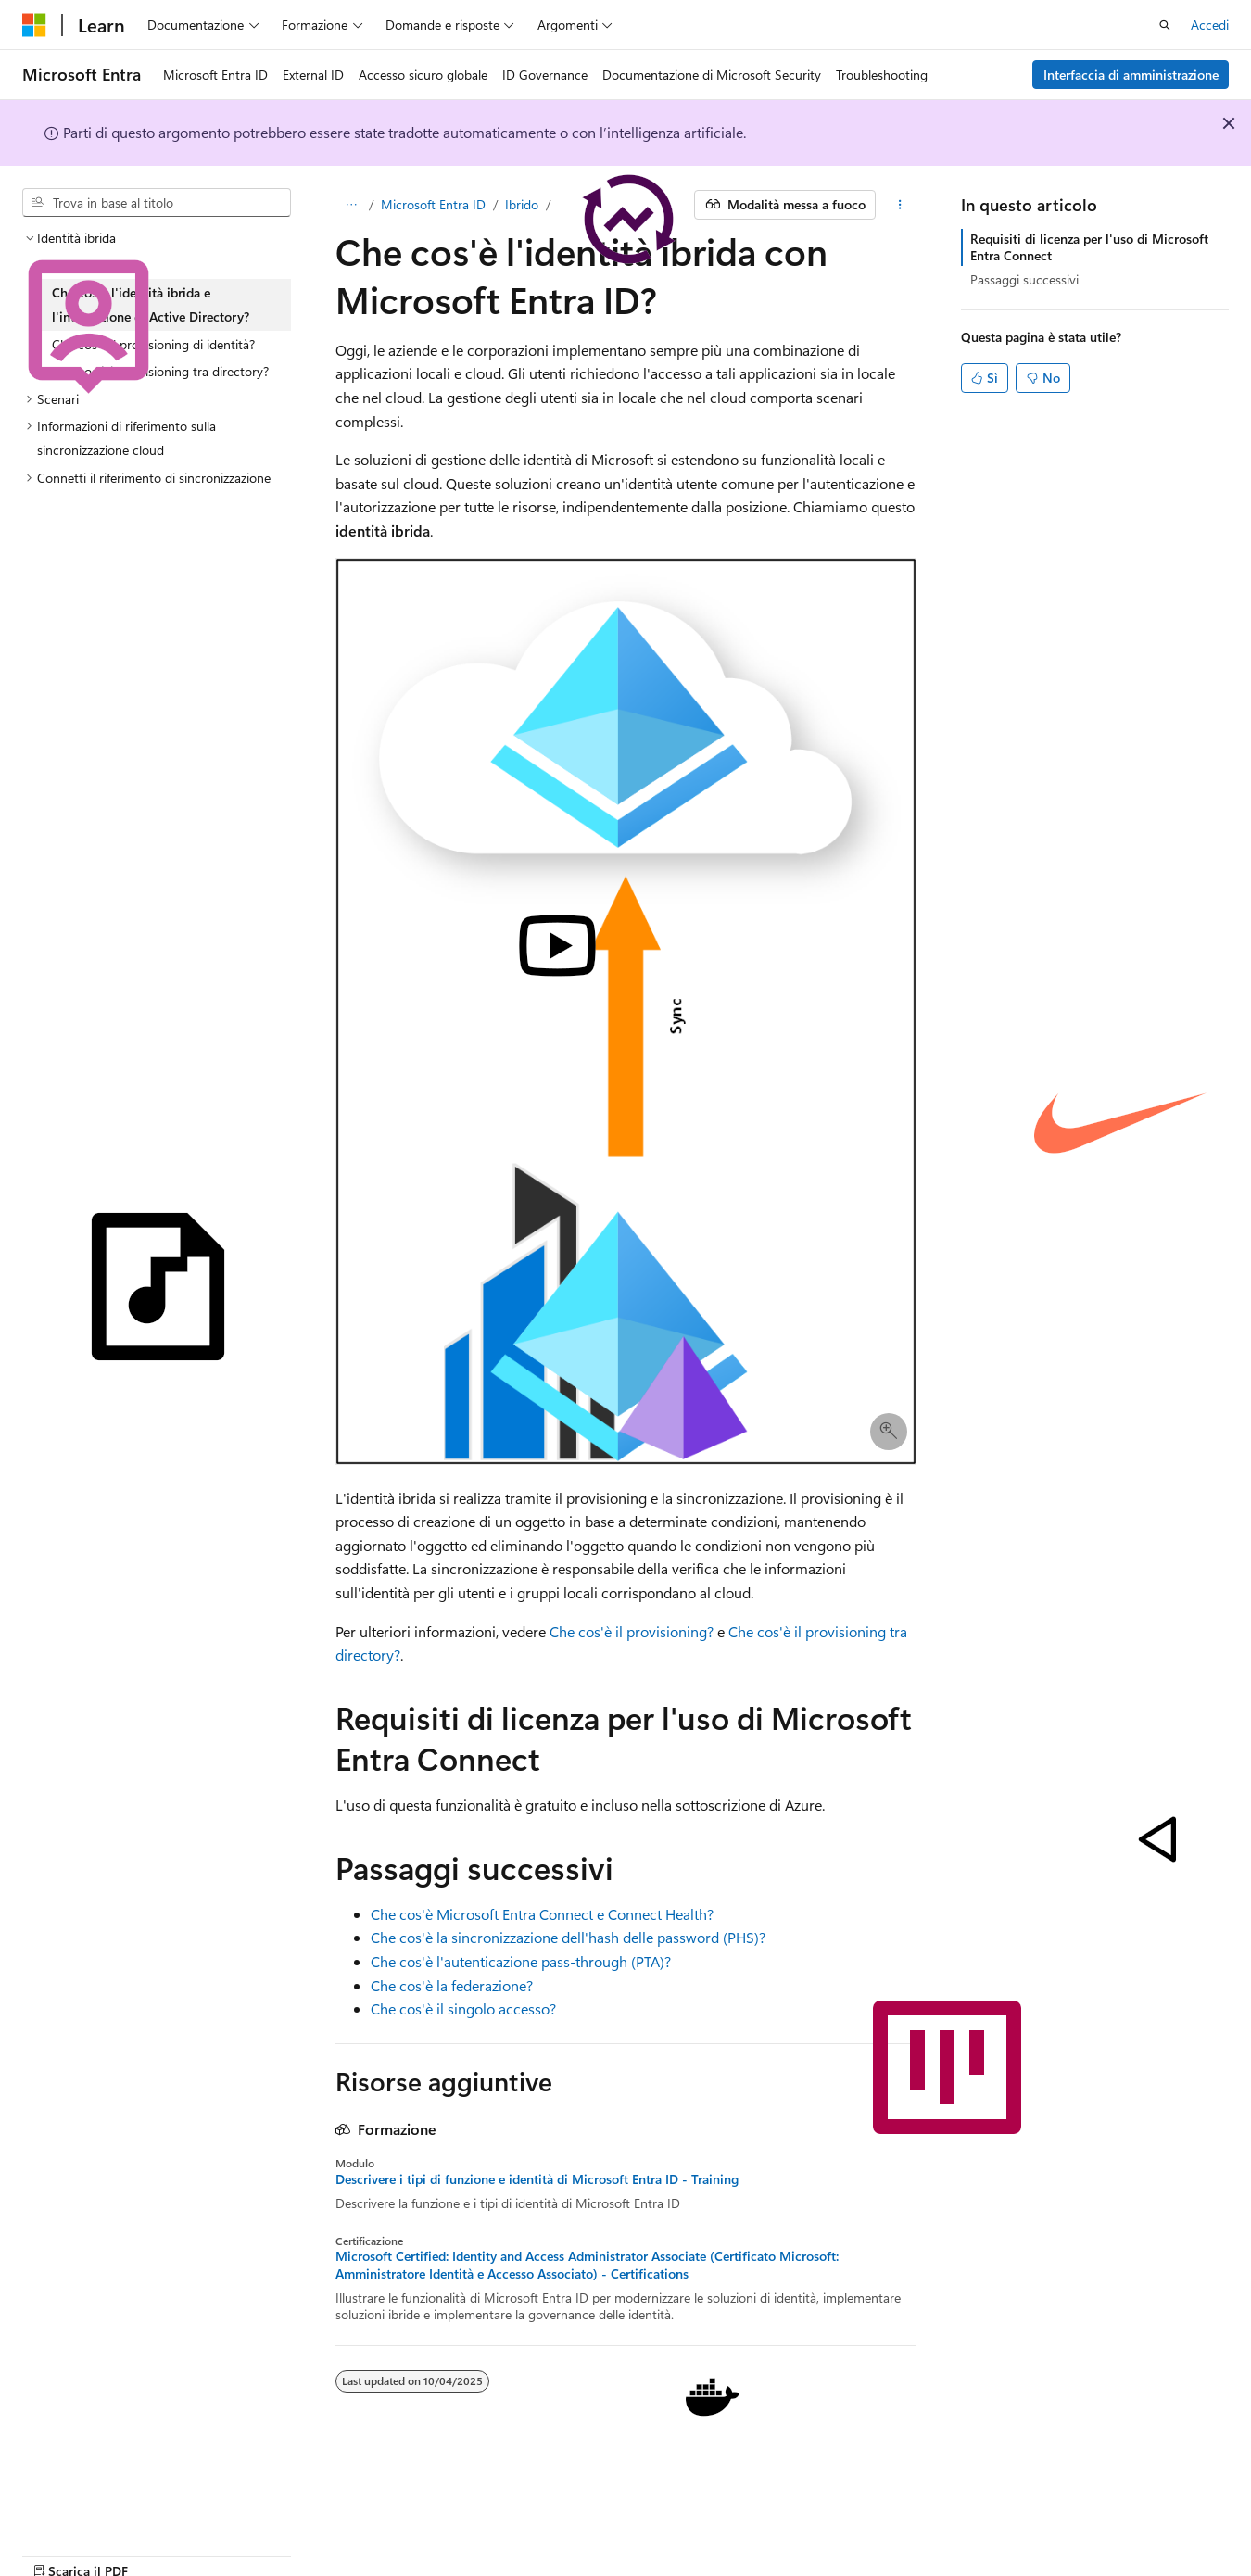 The width and height of the screenshot is (1251, 2576). Describe the element at coordinates (713, 2397) in the screenshot. I see `docker container platform logo` at that location.